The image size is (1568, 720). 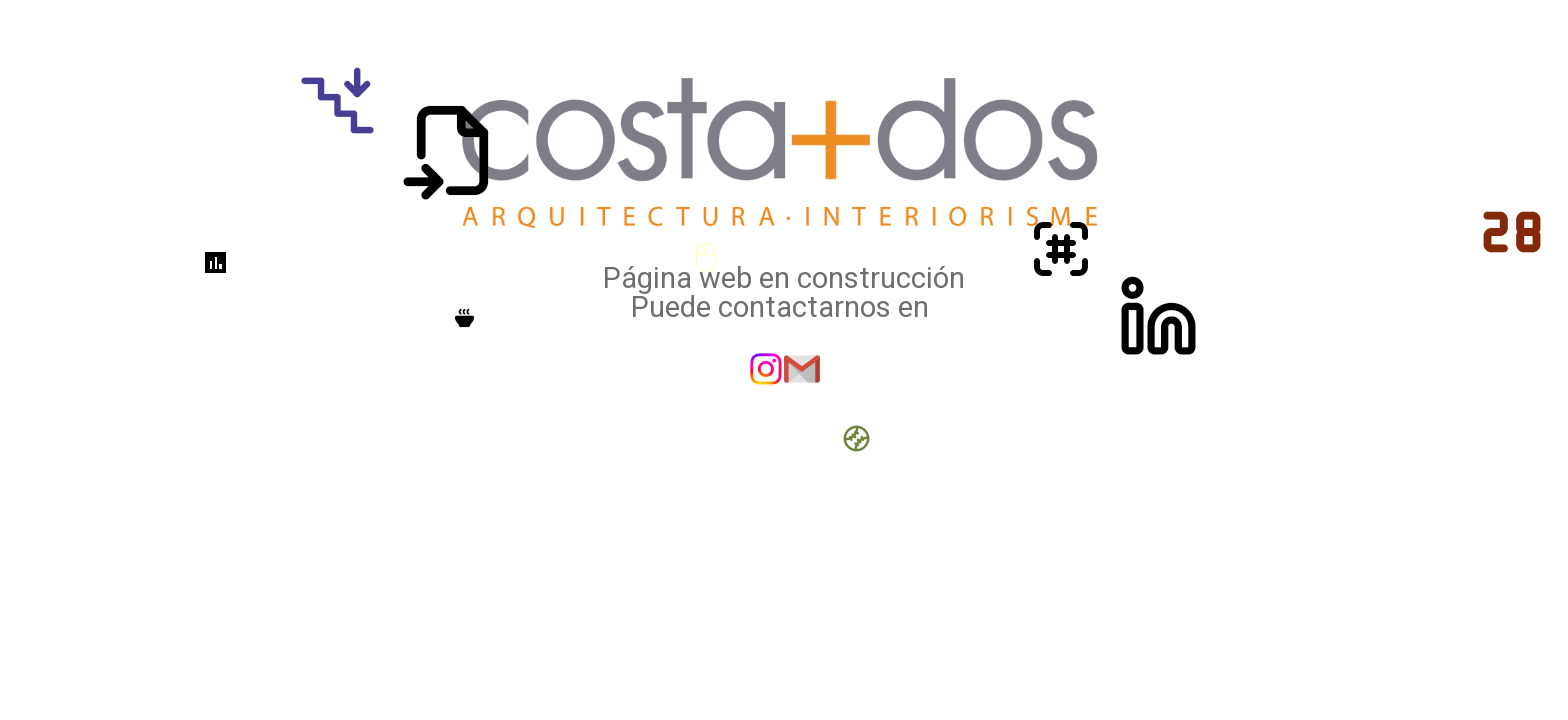 What do you see at coordinates (856, 438) in the screenshot?
I see `view baseball scores or stats` at bounding box center [856, 438].